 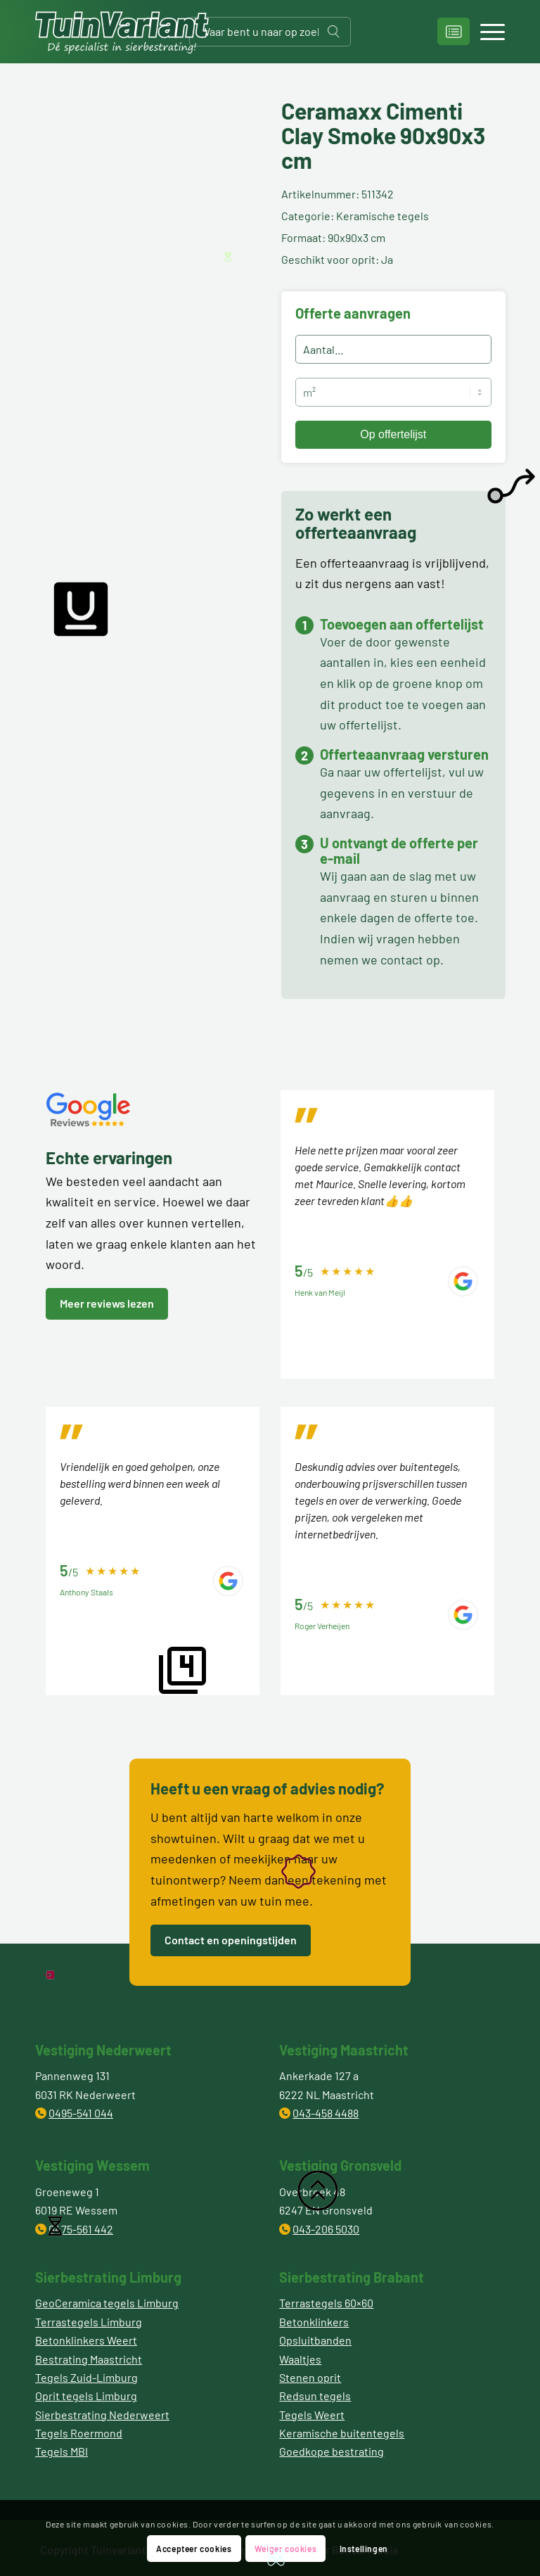 What do you see at coordinates (49, 1975) in the screenshot?
I see `log in or sign in to your account` at bounding box center [49, 1975].